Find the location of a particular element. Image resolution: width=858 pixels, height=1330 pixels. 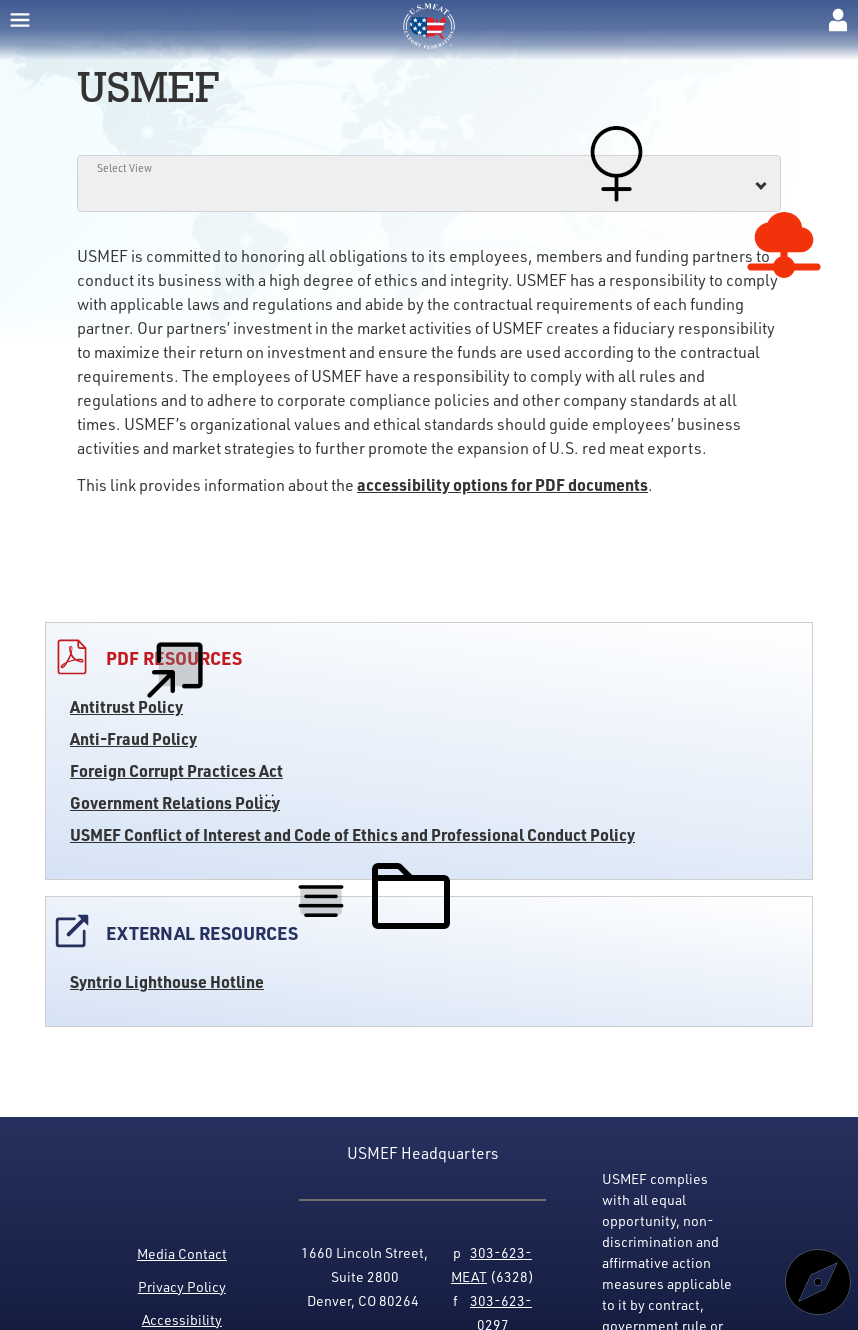

cloud data sync status is located at coordinates (784, 245).